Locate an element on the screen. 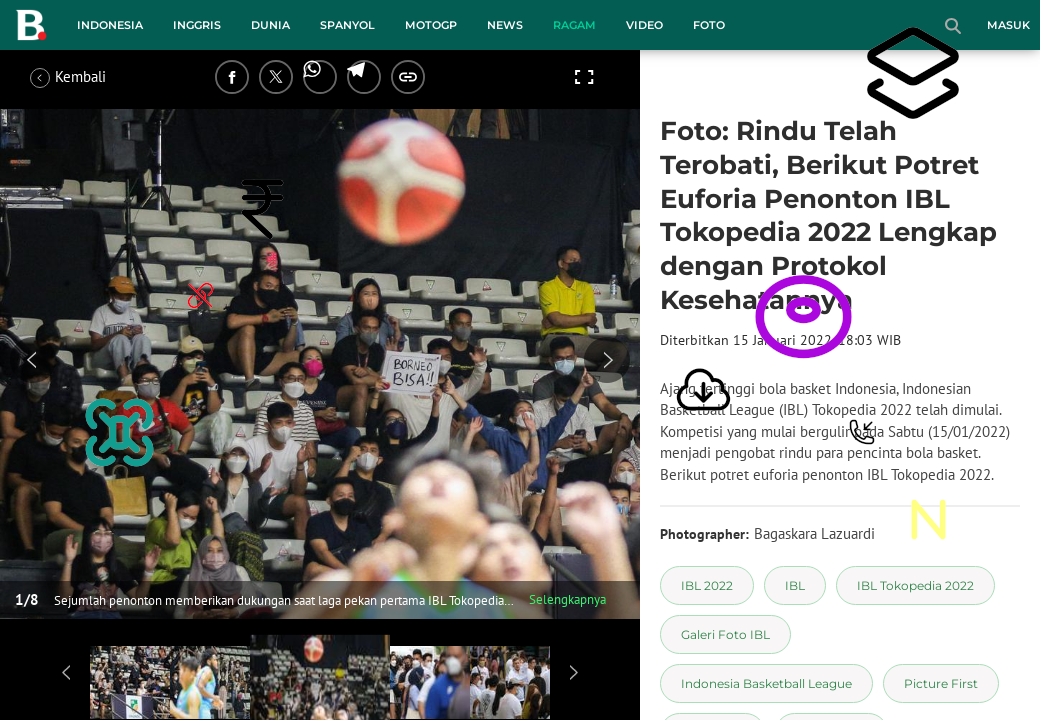  select a 3D torus shape in modeling software is located at coordinates (803, 314).